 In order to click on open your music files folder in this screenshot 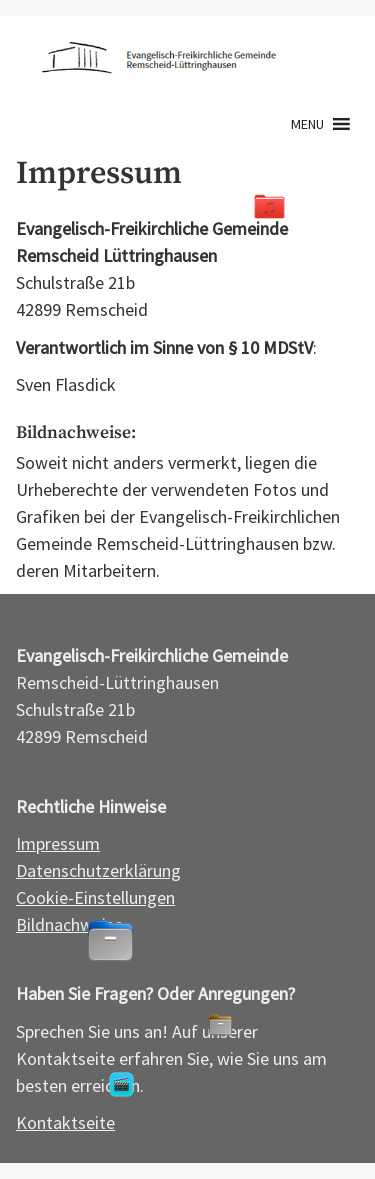, I will do `click(269, 206)`.